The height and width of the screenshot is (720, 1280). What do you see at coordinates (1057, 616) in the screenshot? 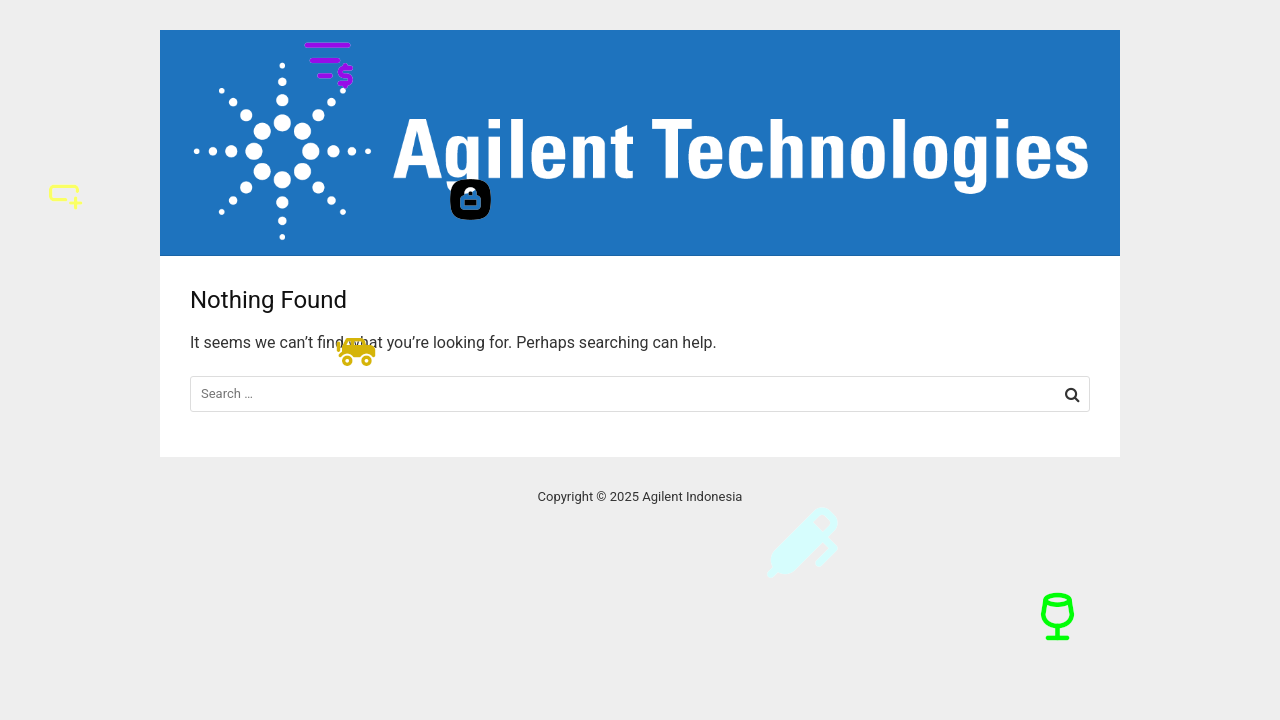
I see `view drink or beverage options` at bounding box center [1057, 616].